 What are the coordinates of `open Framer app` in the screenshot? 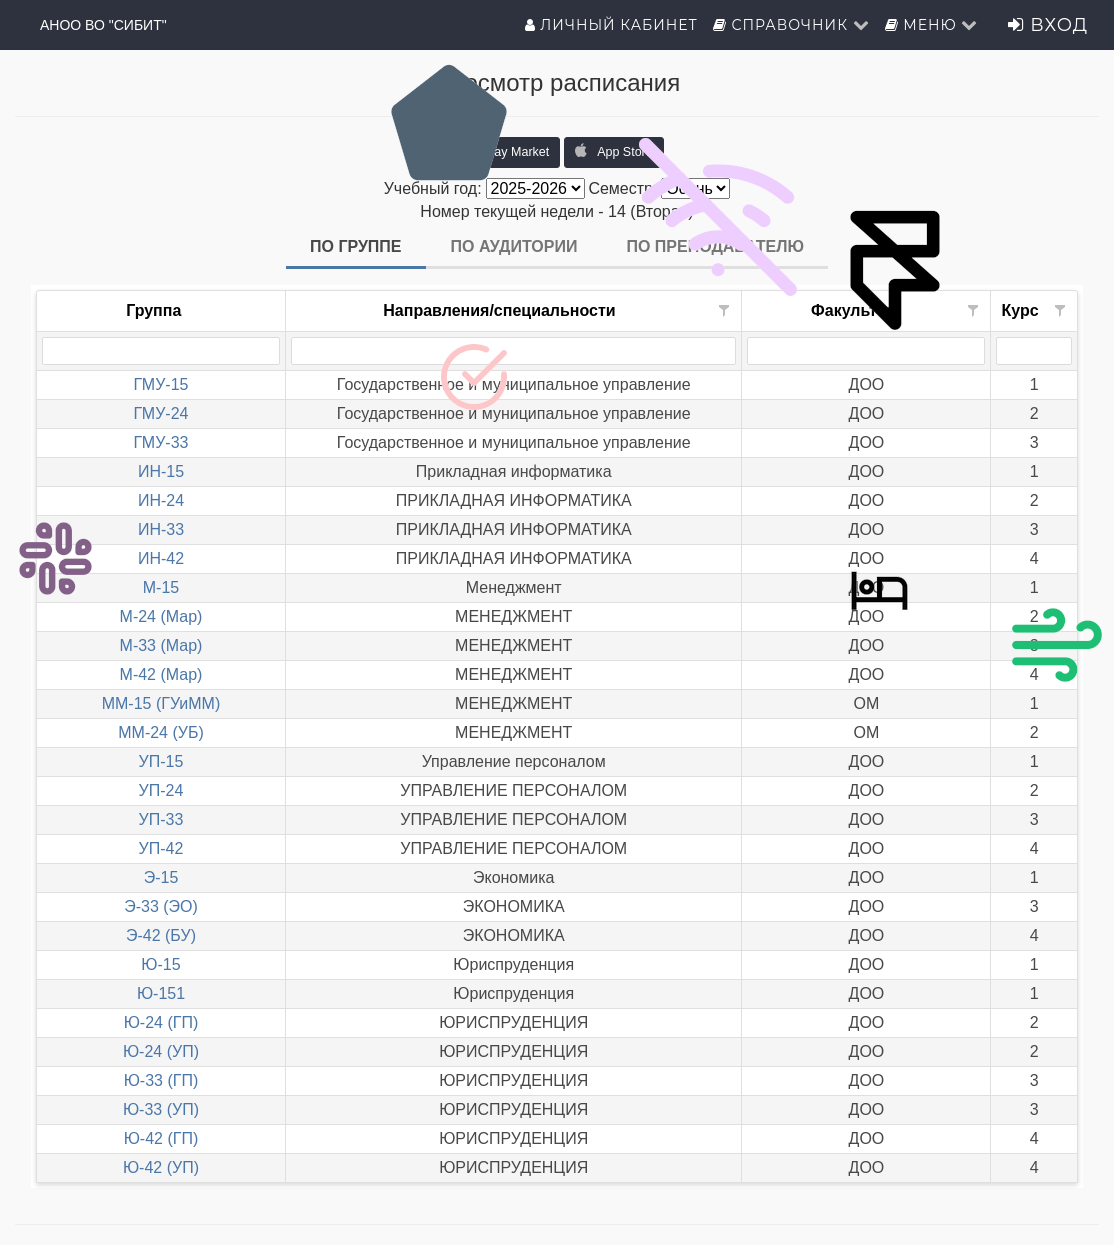 It's located at (895, 264).